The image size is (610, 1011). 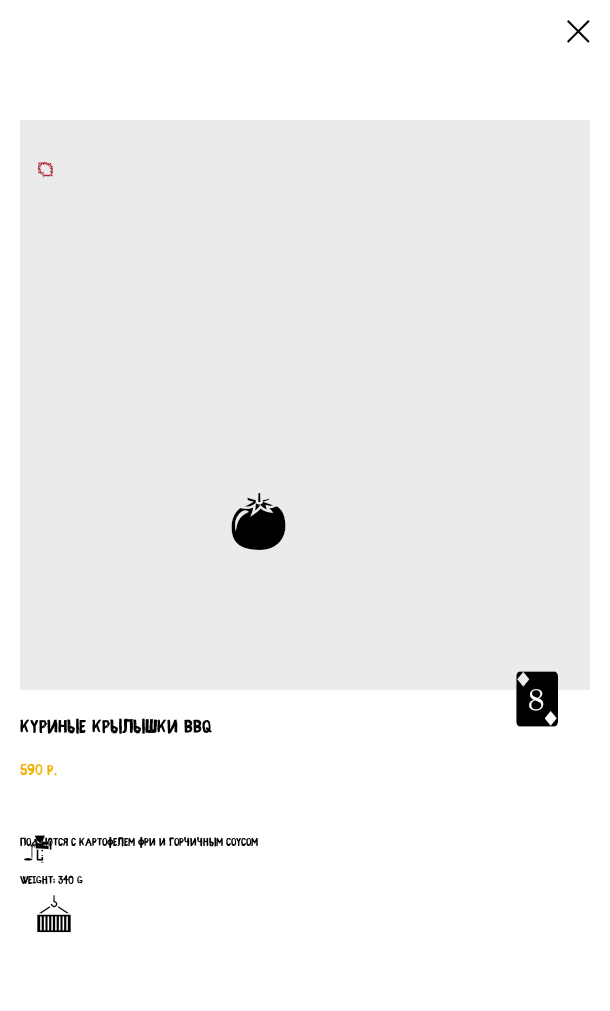 I want to click on select manual meat grinder tool or equipment, so click(x=38, y=849).